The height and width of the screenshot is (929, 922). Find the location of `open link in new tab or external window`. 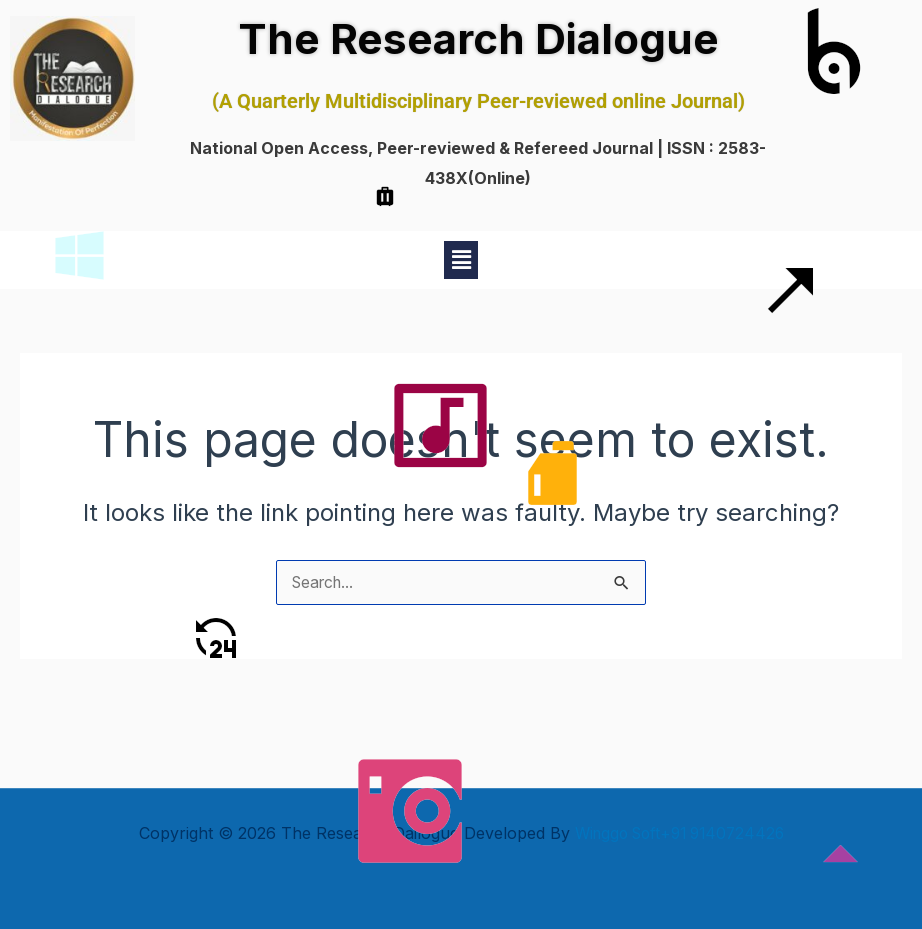

open link in new tab or external window is located at coordinates (791, 289).